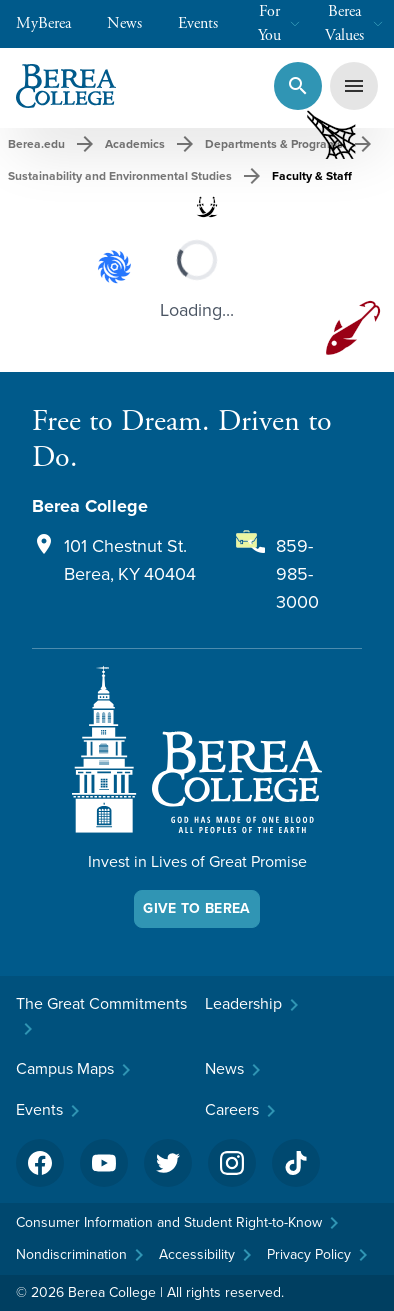 The width and height of the screenshot is (394, 1311). What do you see at coordinates (207, 207) in the screenshot?
I see `activate whirlwind or spinning attack ability` at bounding box center [207, 207].